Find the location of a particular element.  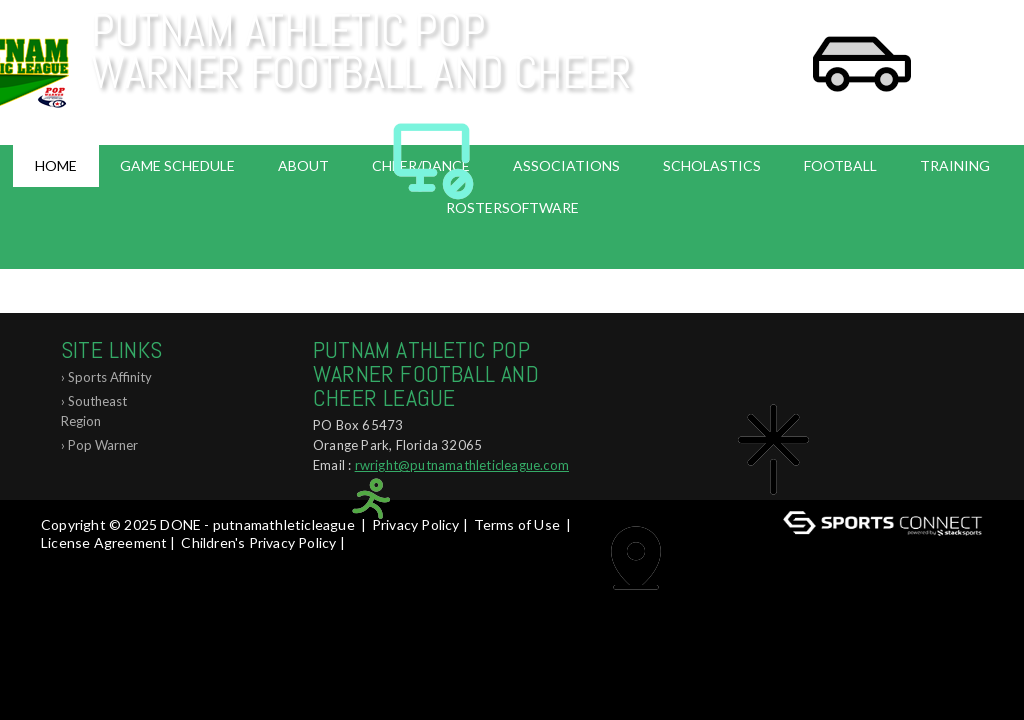

access vehicle or car settings is located at coordinates (862, 61).